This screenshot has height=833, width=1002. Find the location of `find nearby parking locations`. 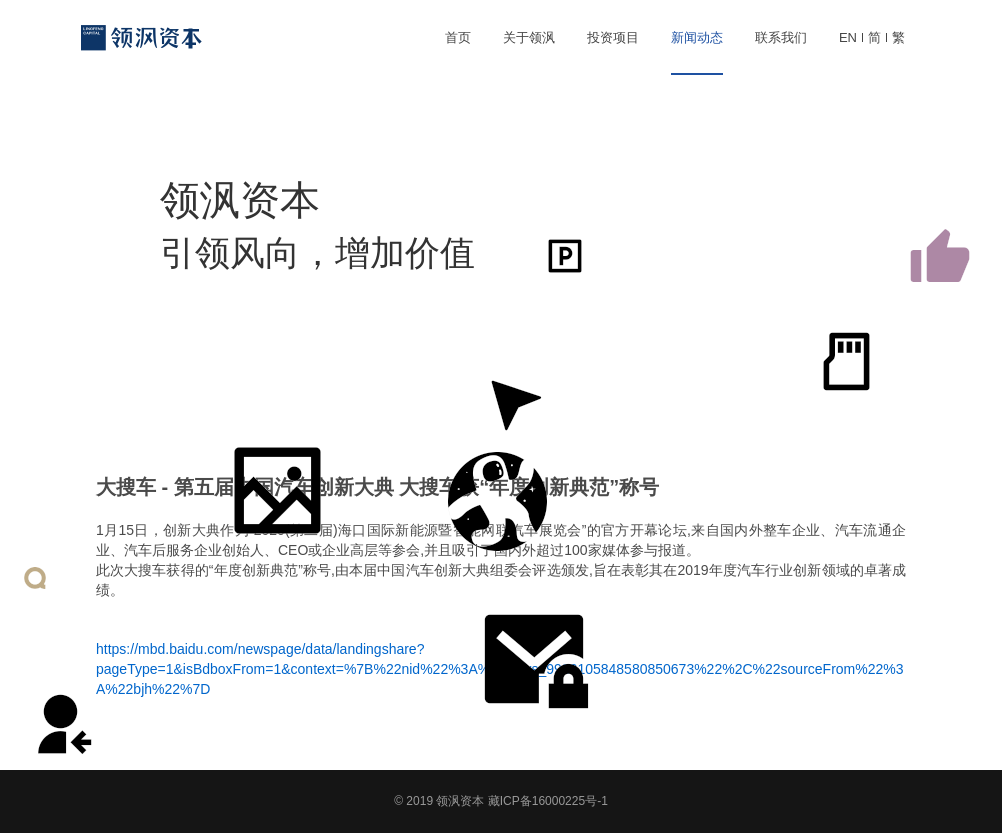

find nearby parking locations is located at coordinates (565, 256).